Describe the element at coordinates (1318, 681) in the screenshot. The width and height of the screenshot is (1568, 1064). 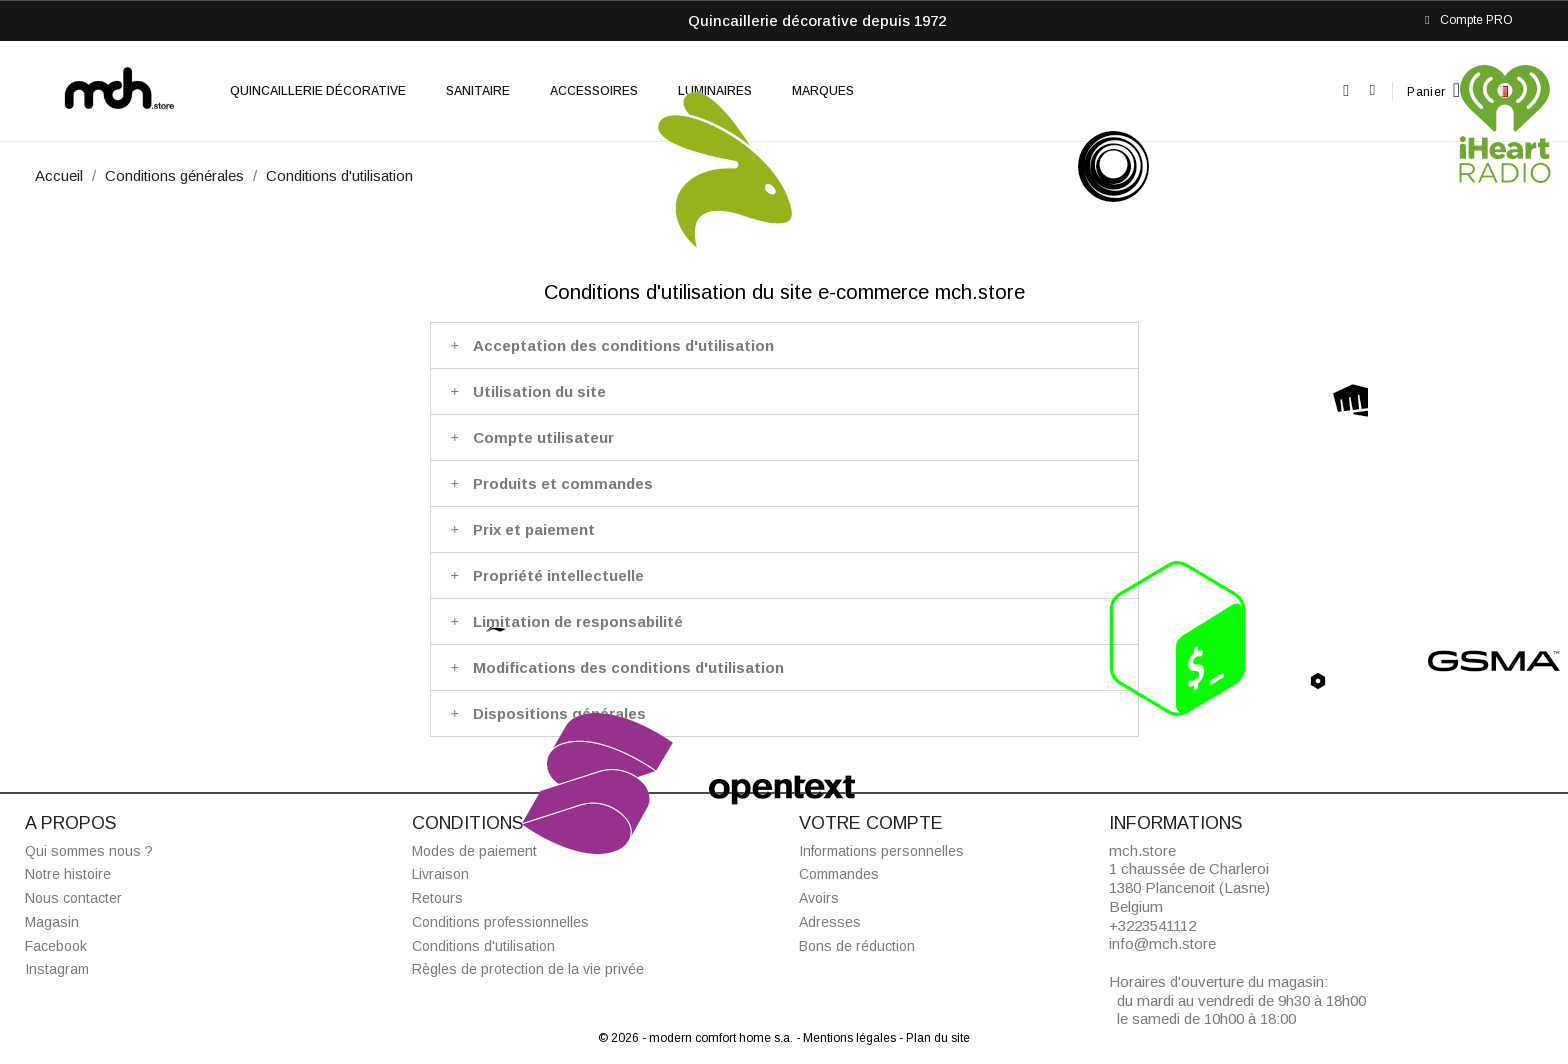
I see `access app or system settings` at that location.